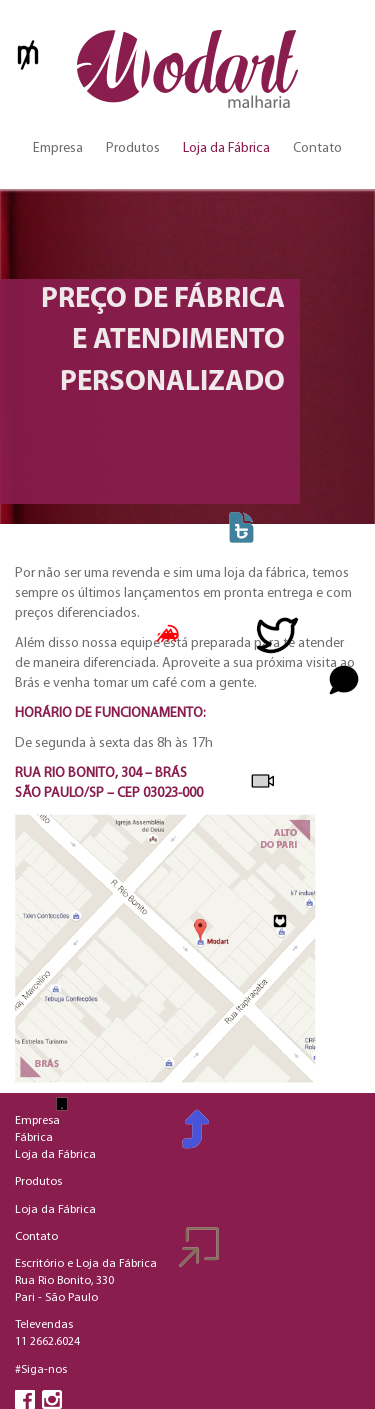 The height and width of the screenshot is (1409, 375). What do you see at coordinates (262, 781) in the screenshot?
I see `start a video call` at bounding box center [262, 781].